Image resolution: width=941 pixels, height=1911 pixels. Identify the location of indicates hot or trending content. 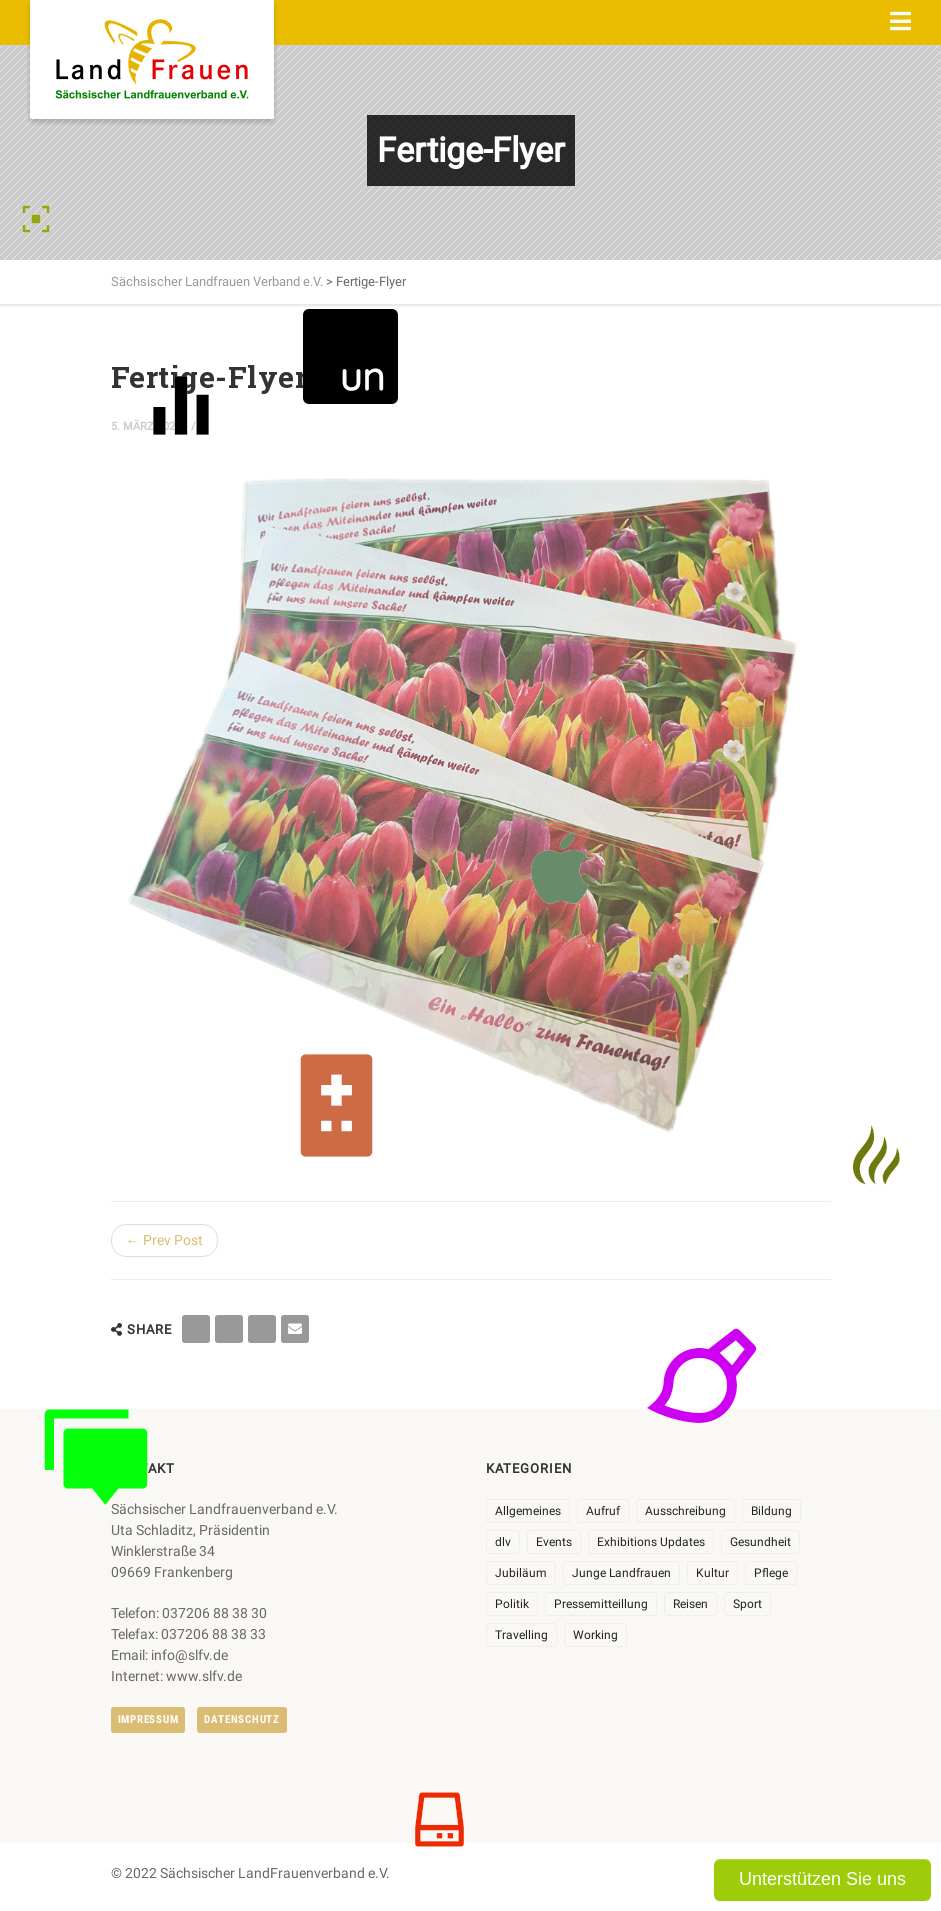
(877, 1156).